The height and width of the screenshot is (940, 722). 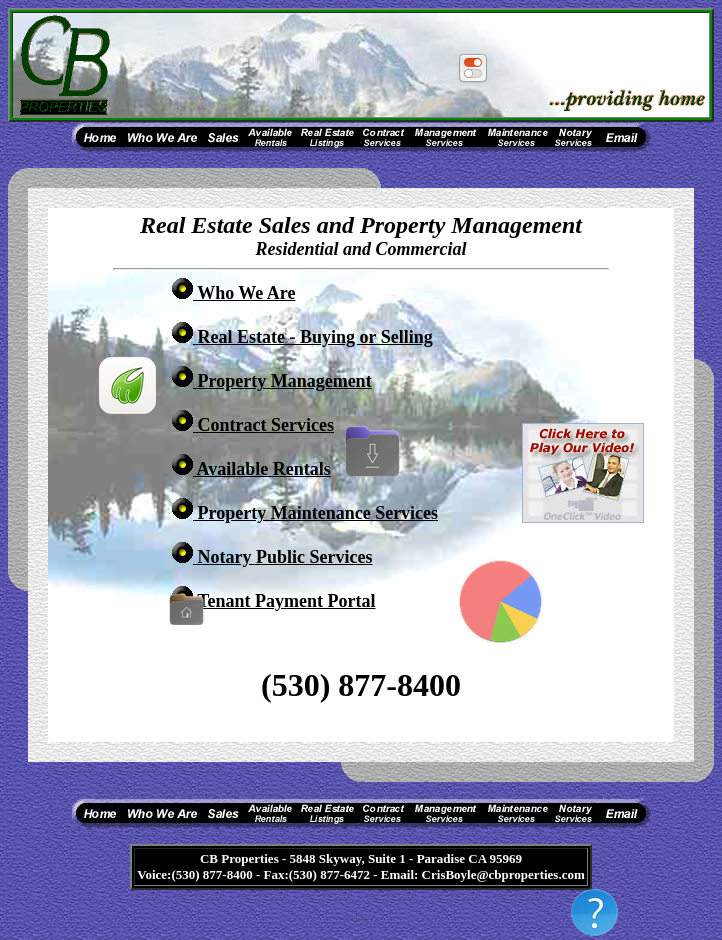 What do you see at coordinates (500, 601) in the screenshot?
I see `open disk usage analyzer app` at bounding box center [500, 601].